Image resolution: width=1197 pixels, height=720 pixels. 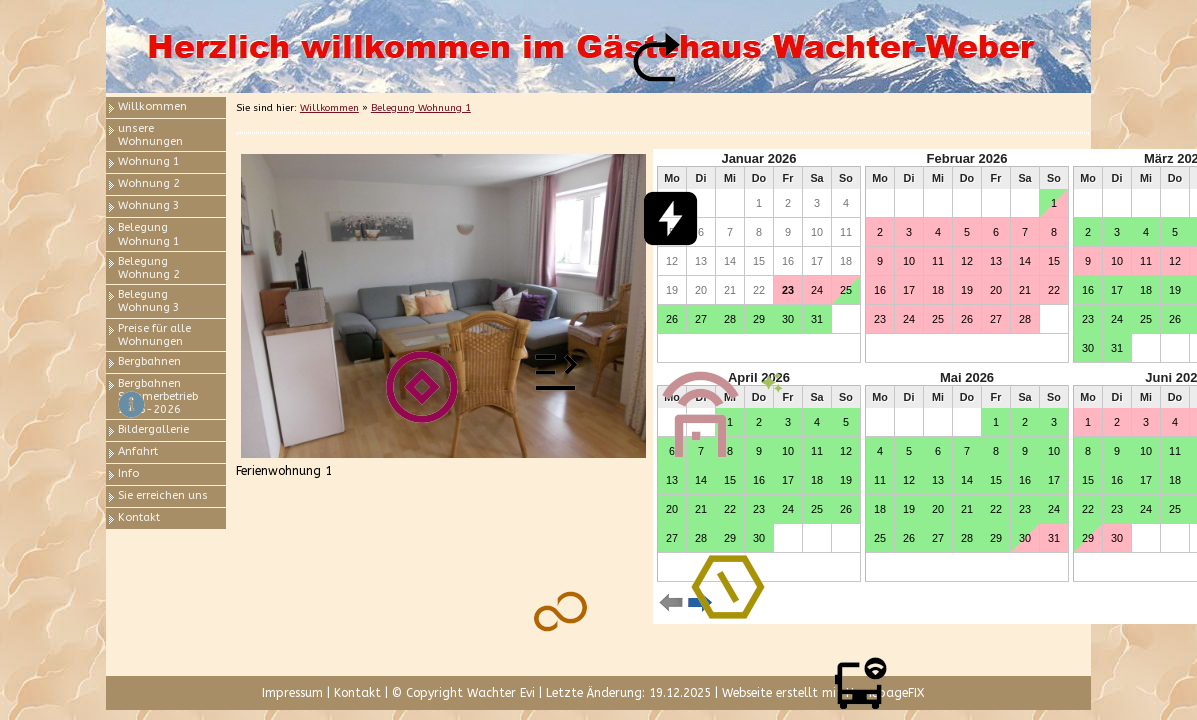 I want to click on control a connected smart device, so click(x=700, y=414).